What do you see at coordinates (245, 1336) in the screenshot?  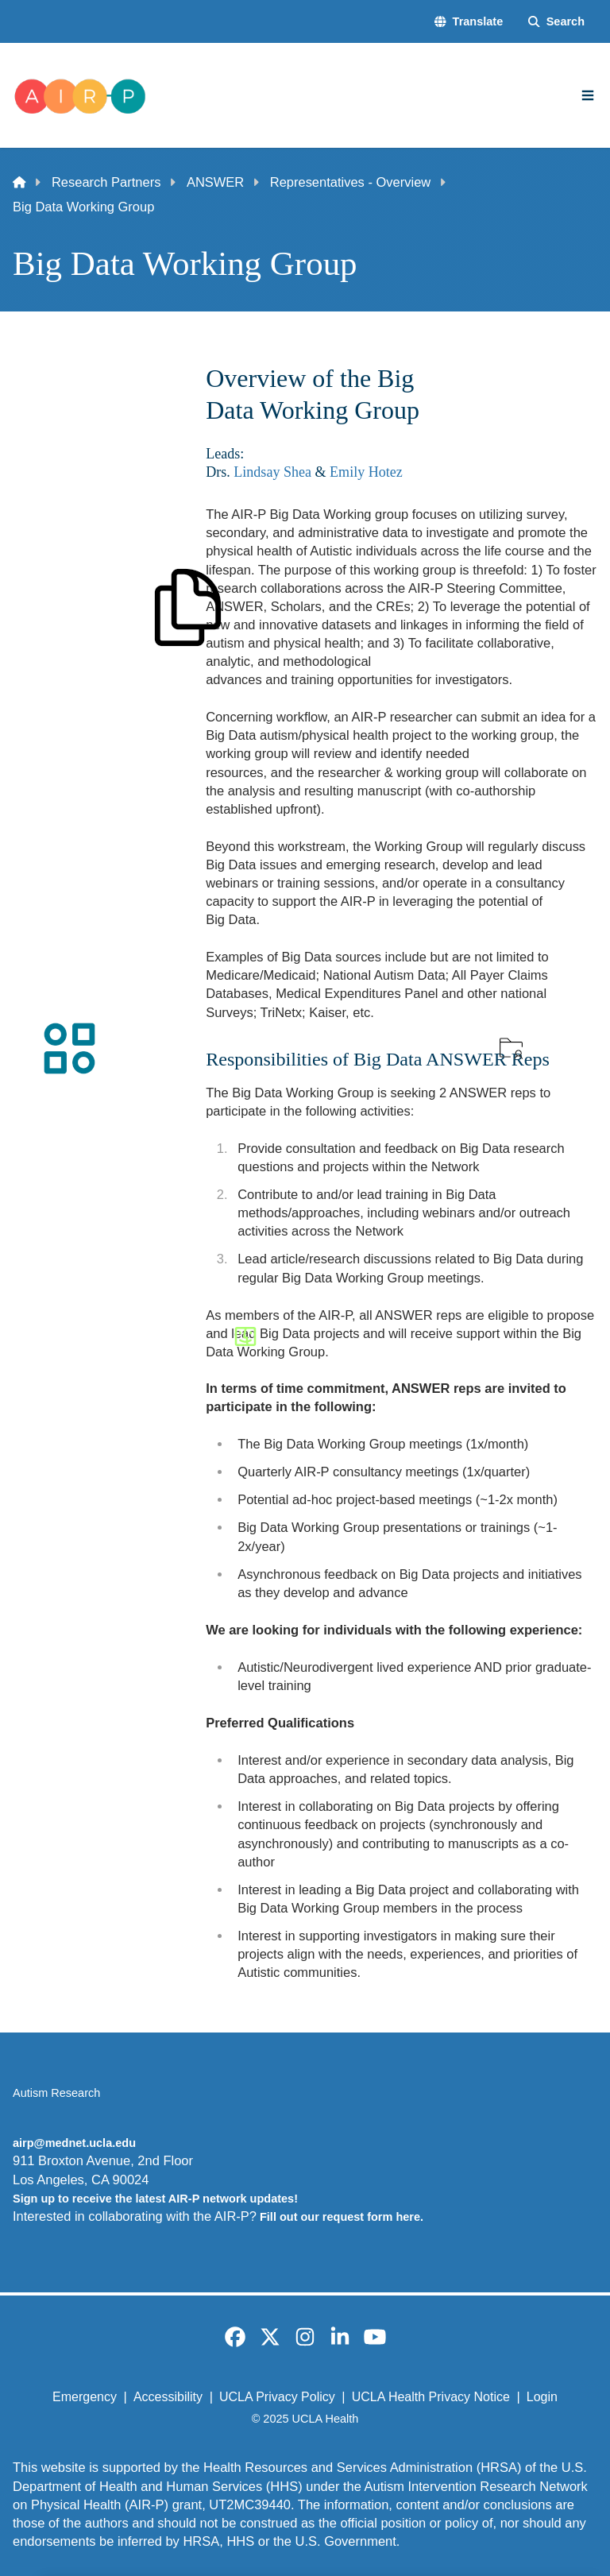 I see `open finder app on mac` at bounding box center [245, 1336].